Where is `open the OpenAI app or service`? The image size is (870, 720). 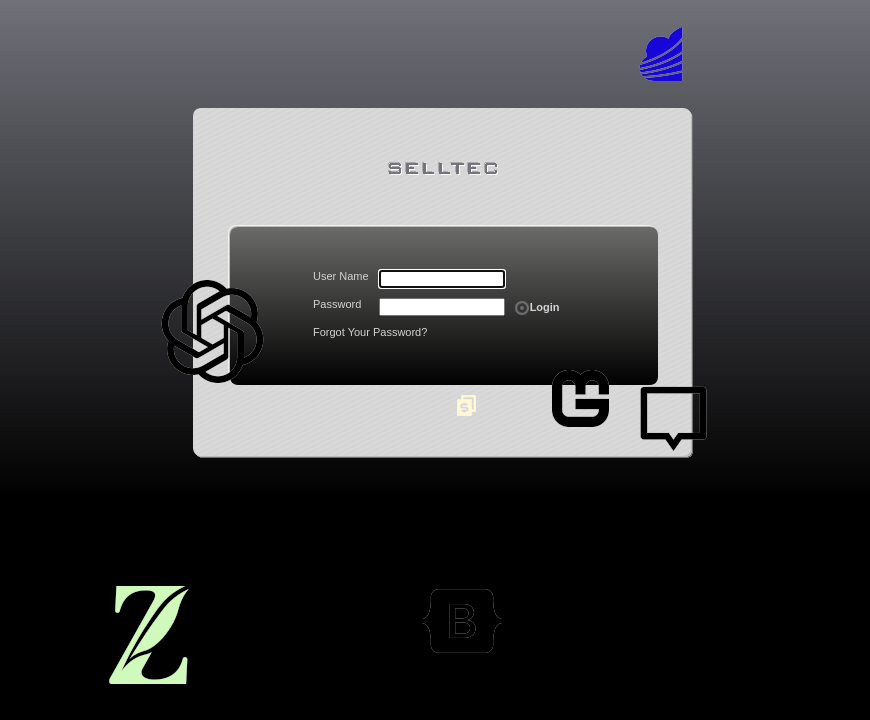
open the OpenAI app or service is located at coordinates (212, 331).